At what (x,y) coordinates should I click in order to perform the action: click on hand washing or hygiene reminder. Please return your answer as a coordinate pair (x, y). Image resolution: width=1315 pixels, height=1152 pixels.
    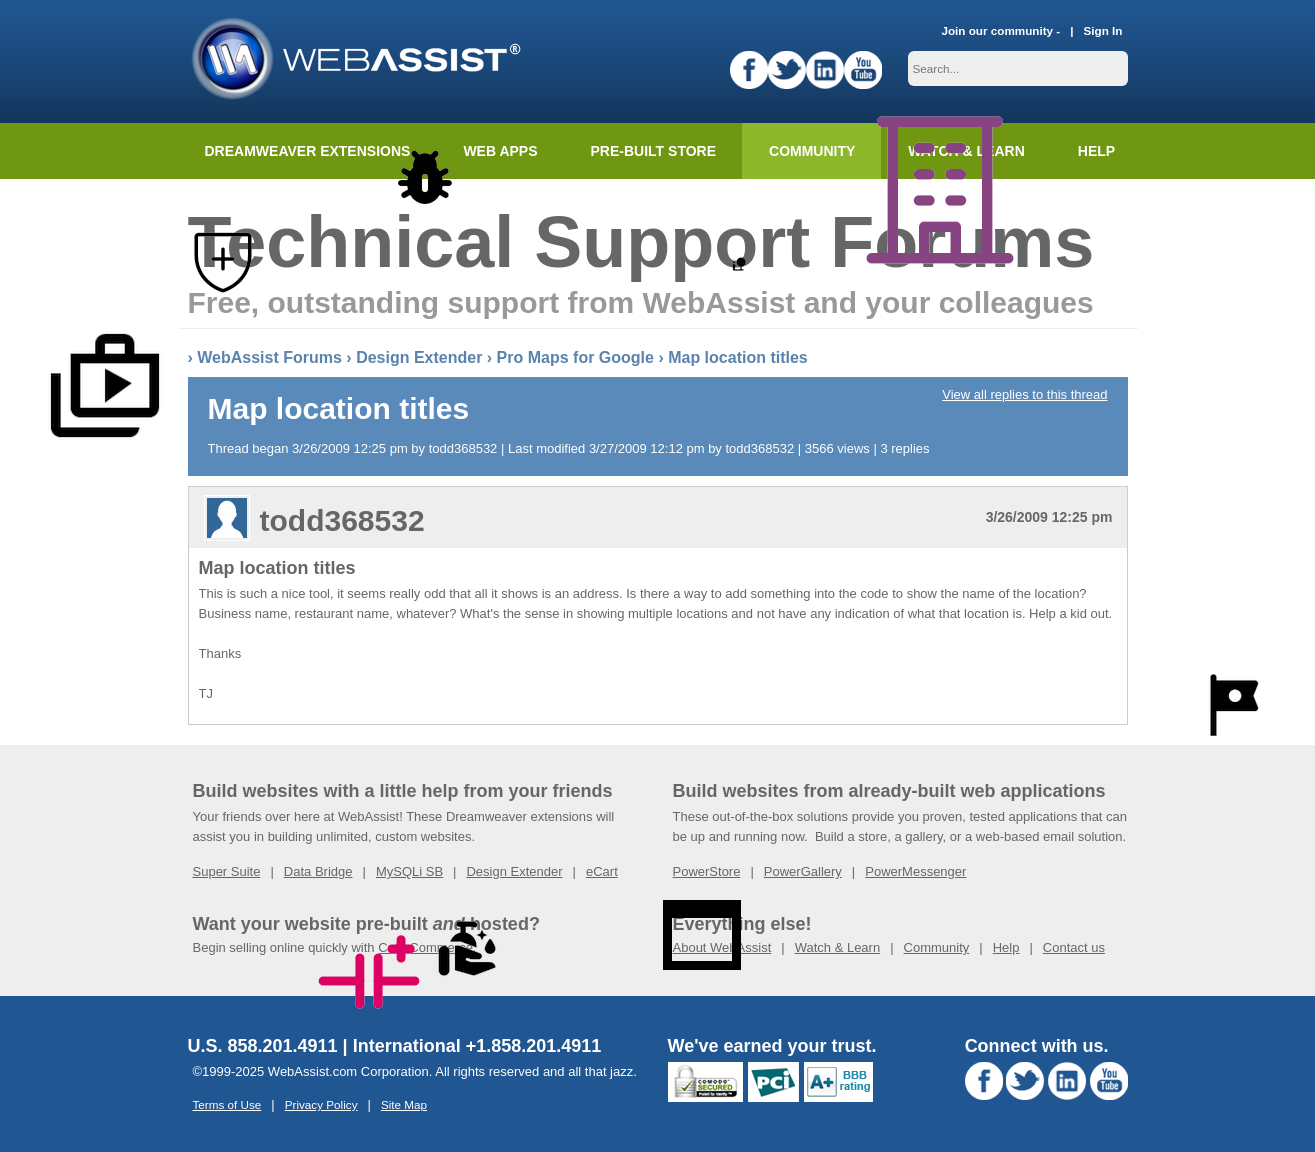
    Looking at the image, I should click on (468, 948).